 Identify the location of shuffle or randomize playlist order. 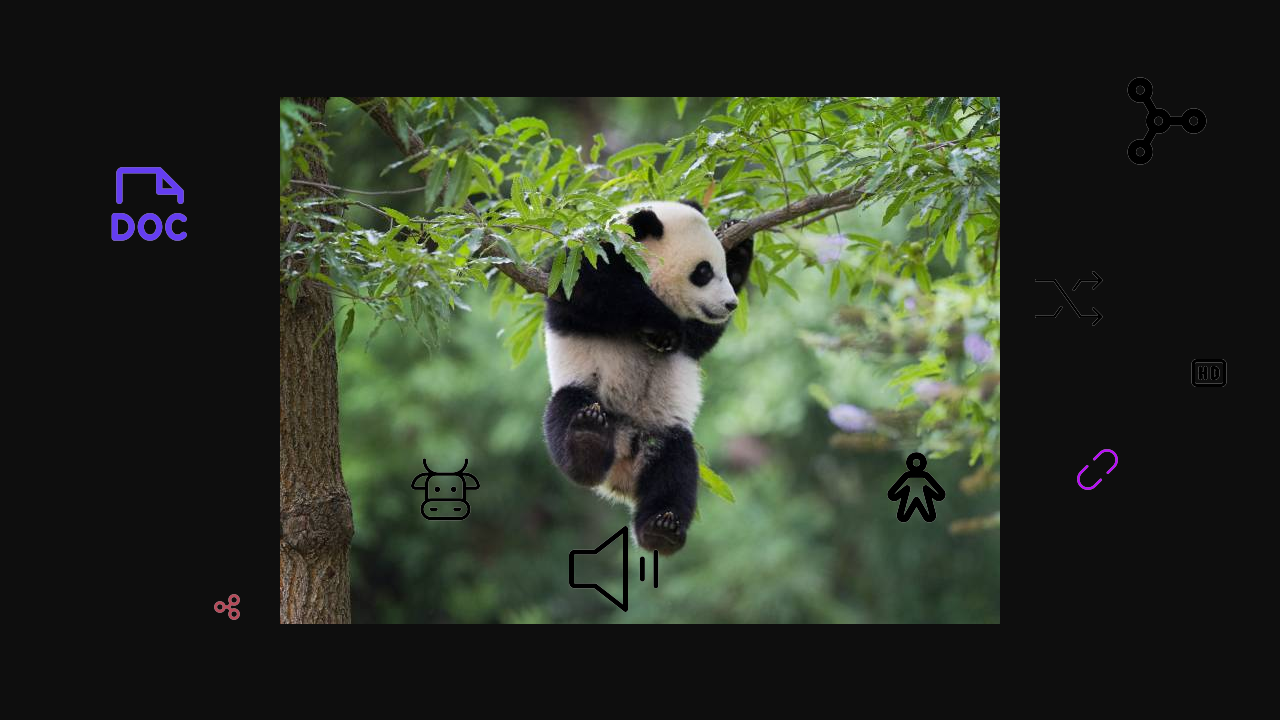
(1067, 298).